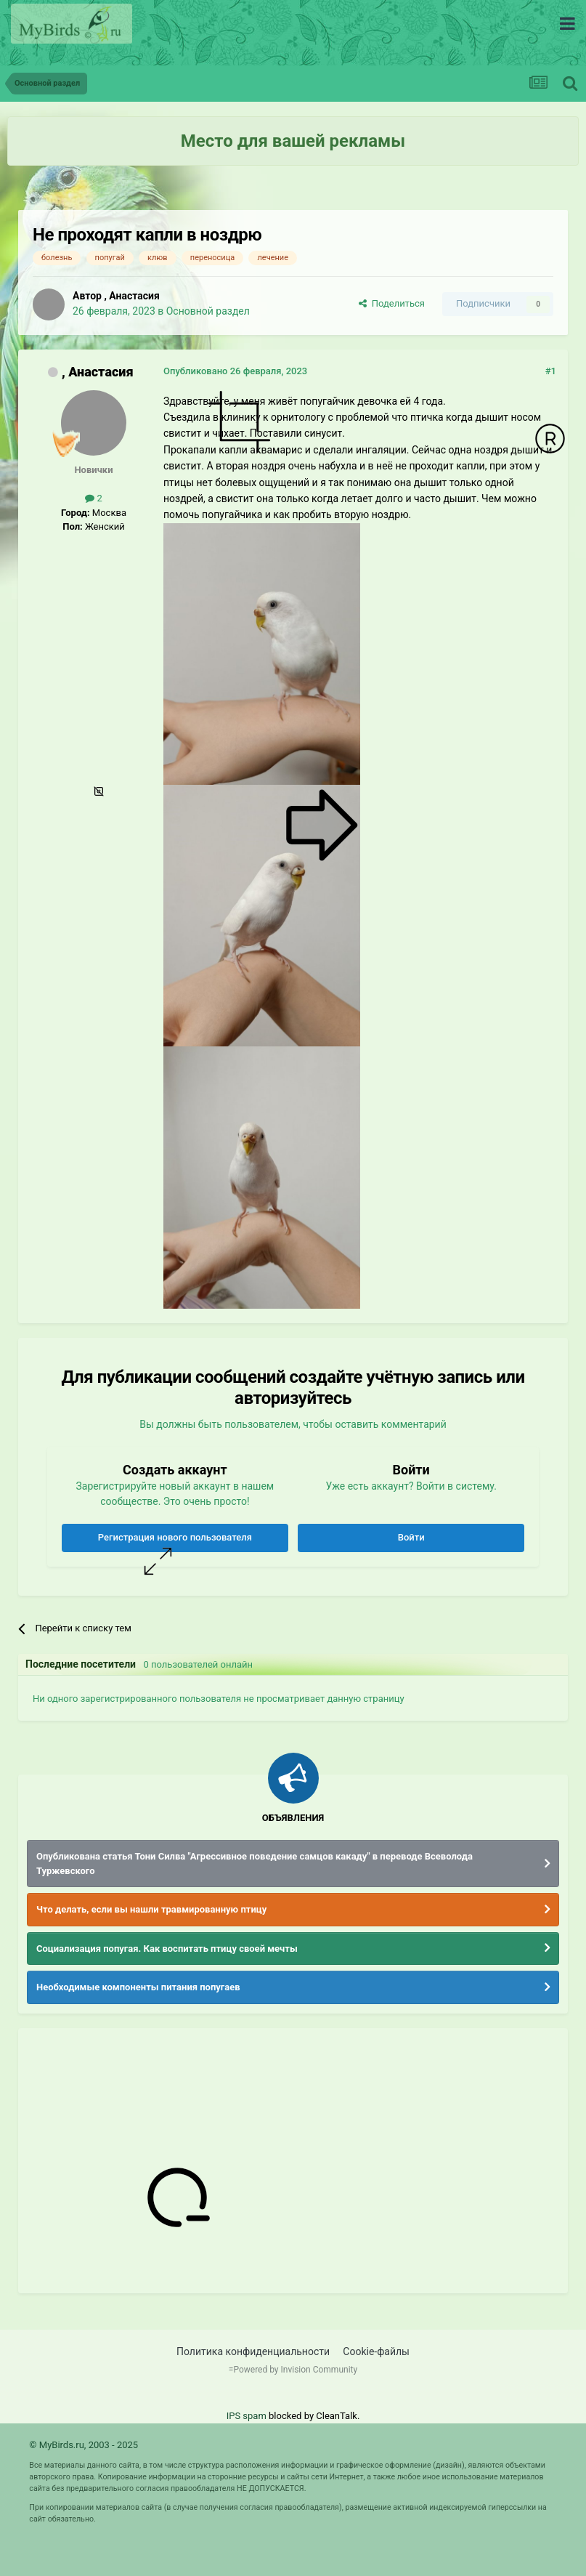 The width and height of the screenshot is (586, 2576). Describe the element at coordinates (239, 421) in the screenshot. I see `crop an image` at that location.